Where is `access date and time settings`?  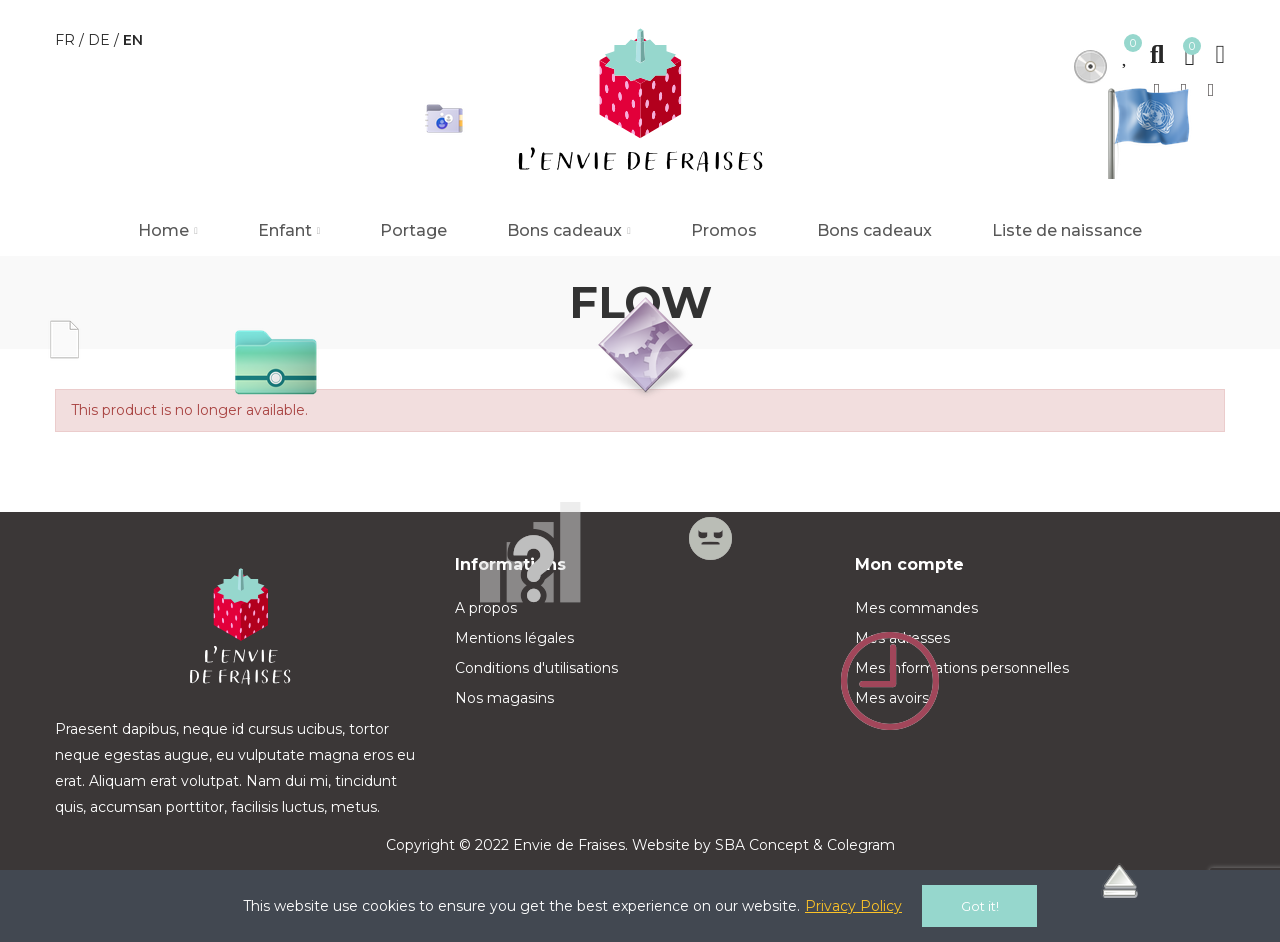
access date and time settings is located at coordinates (890, 681).